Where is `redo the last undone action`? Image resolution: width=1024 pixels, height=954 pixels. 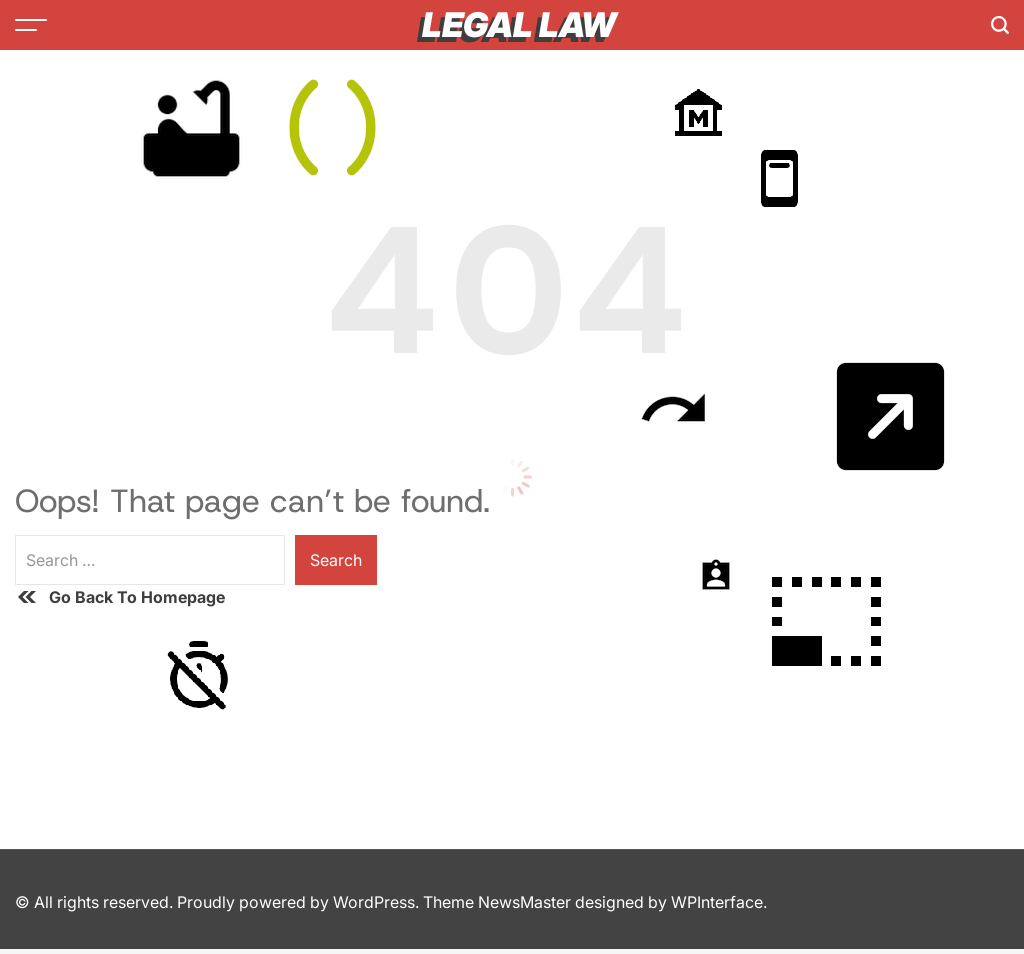 redo the last undone action is located at coordinates (674, 409).